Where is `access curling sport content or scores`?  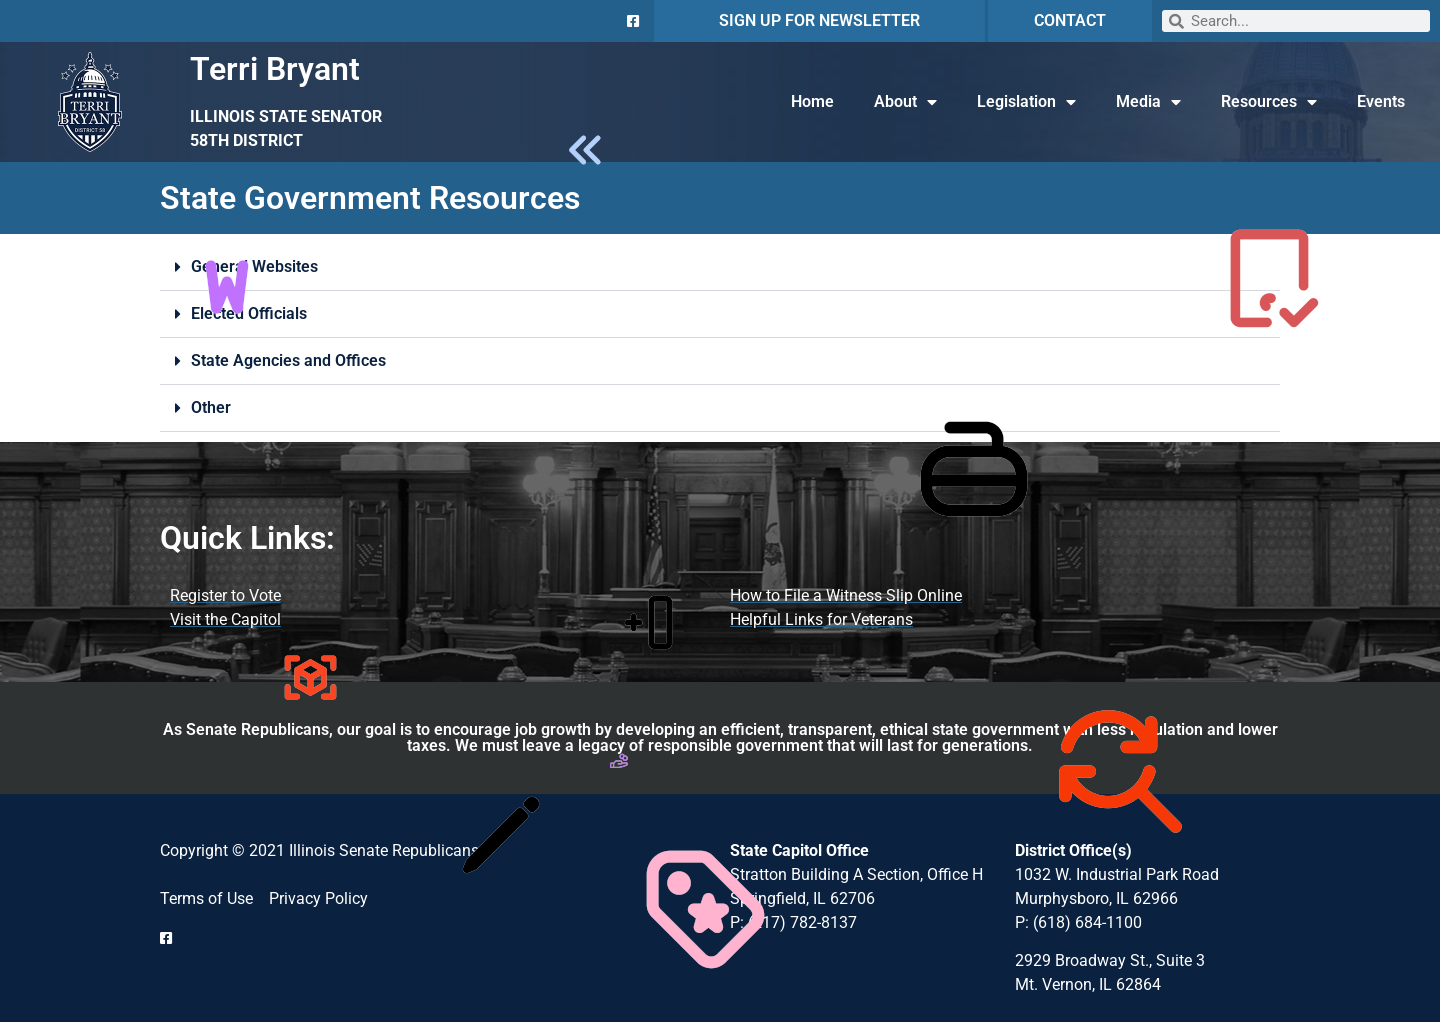
access curling sport content or scores is located at coordinates (974, 469).